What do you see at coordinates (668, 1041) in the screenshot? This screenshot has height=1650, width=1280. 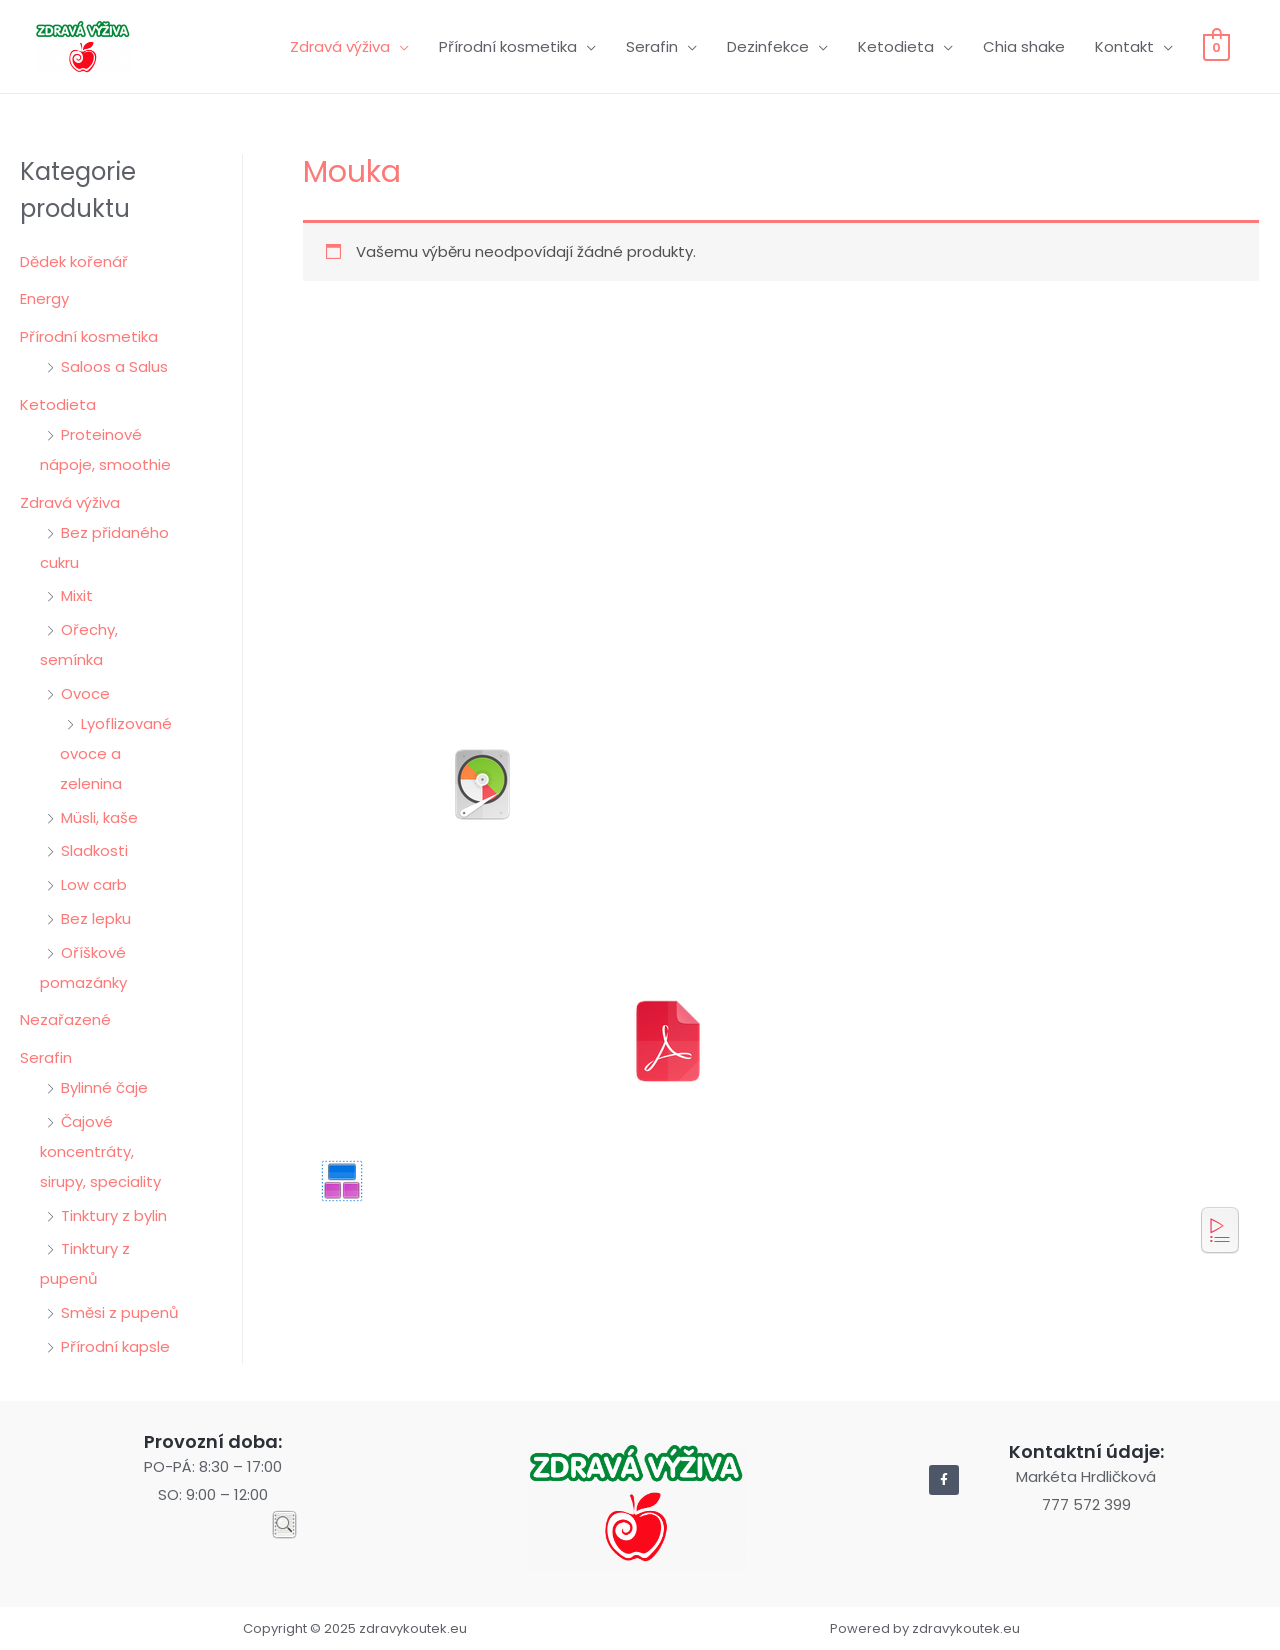 I see `a compressed PDF document file` at bounding box center [668, 1041].